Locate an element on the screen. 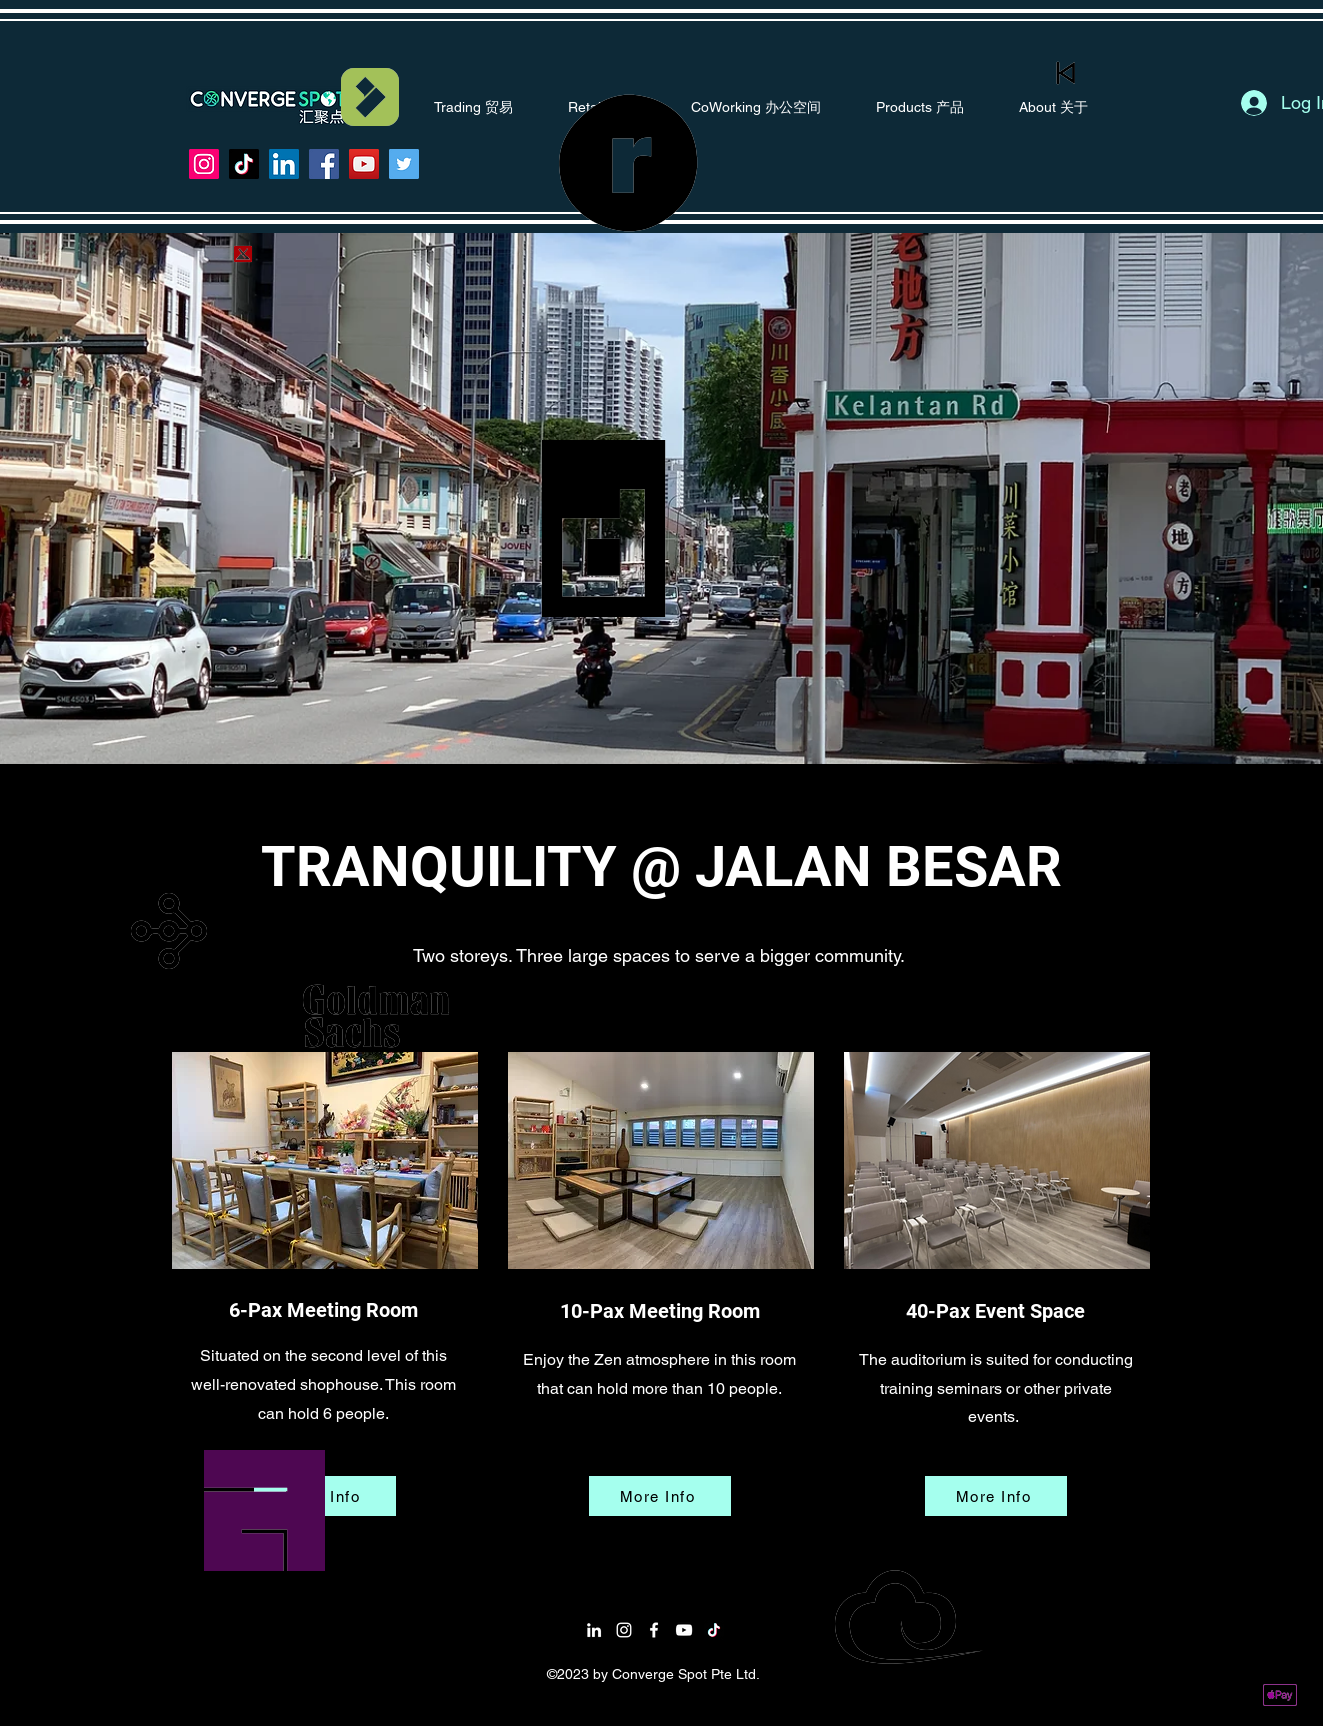 Image resolution: width=1323 pixels, height=1726 pixels. ethers.js library branding or documentation link is located at coordinates (909, 1617).